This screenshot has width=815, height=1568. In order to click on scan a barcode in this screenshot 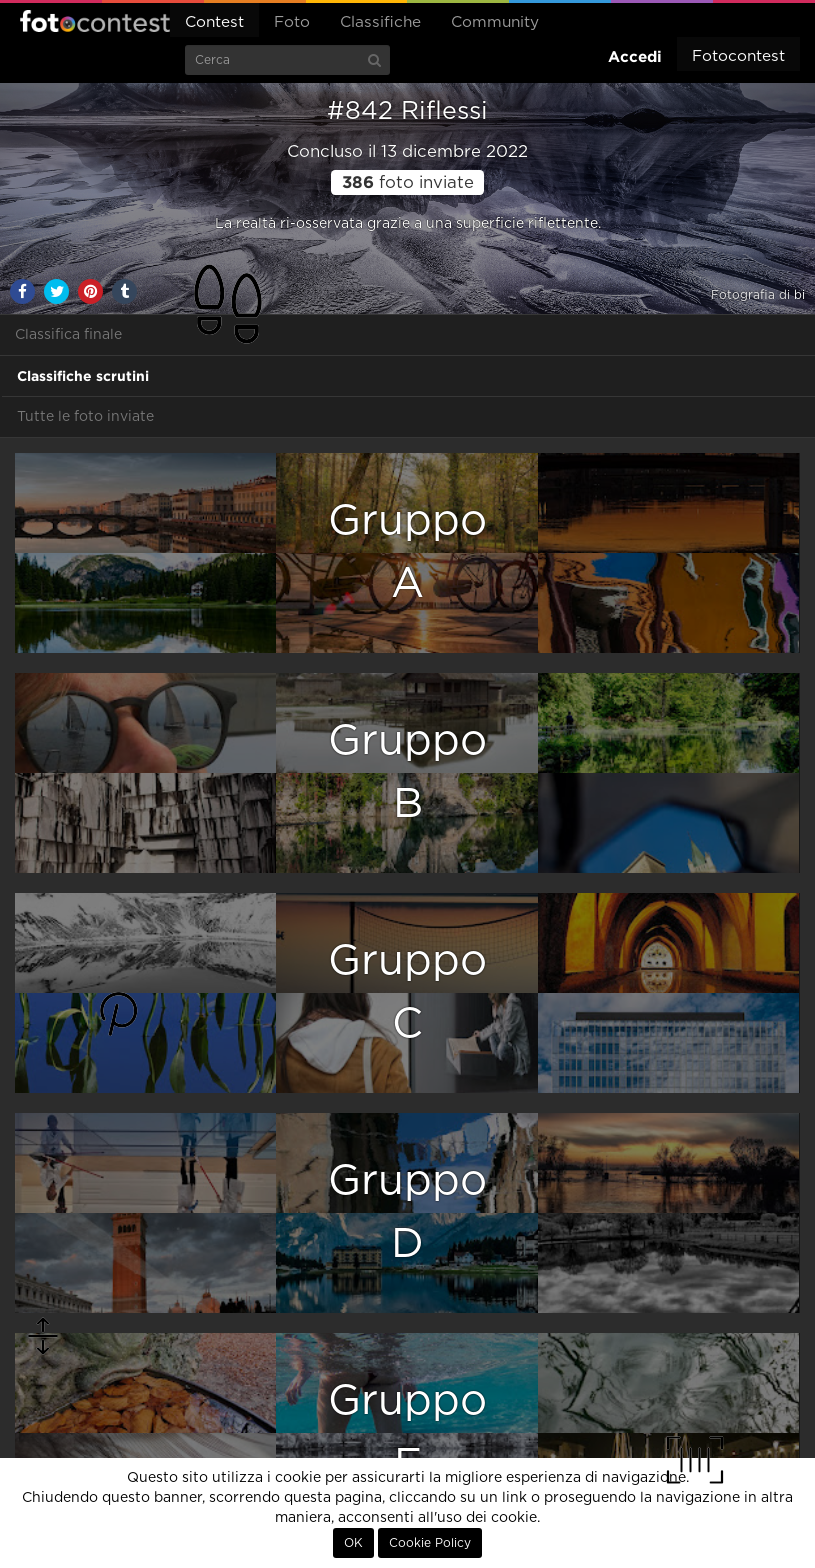, I will do `click(695, 1460)`.